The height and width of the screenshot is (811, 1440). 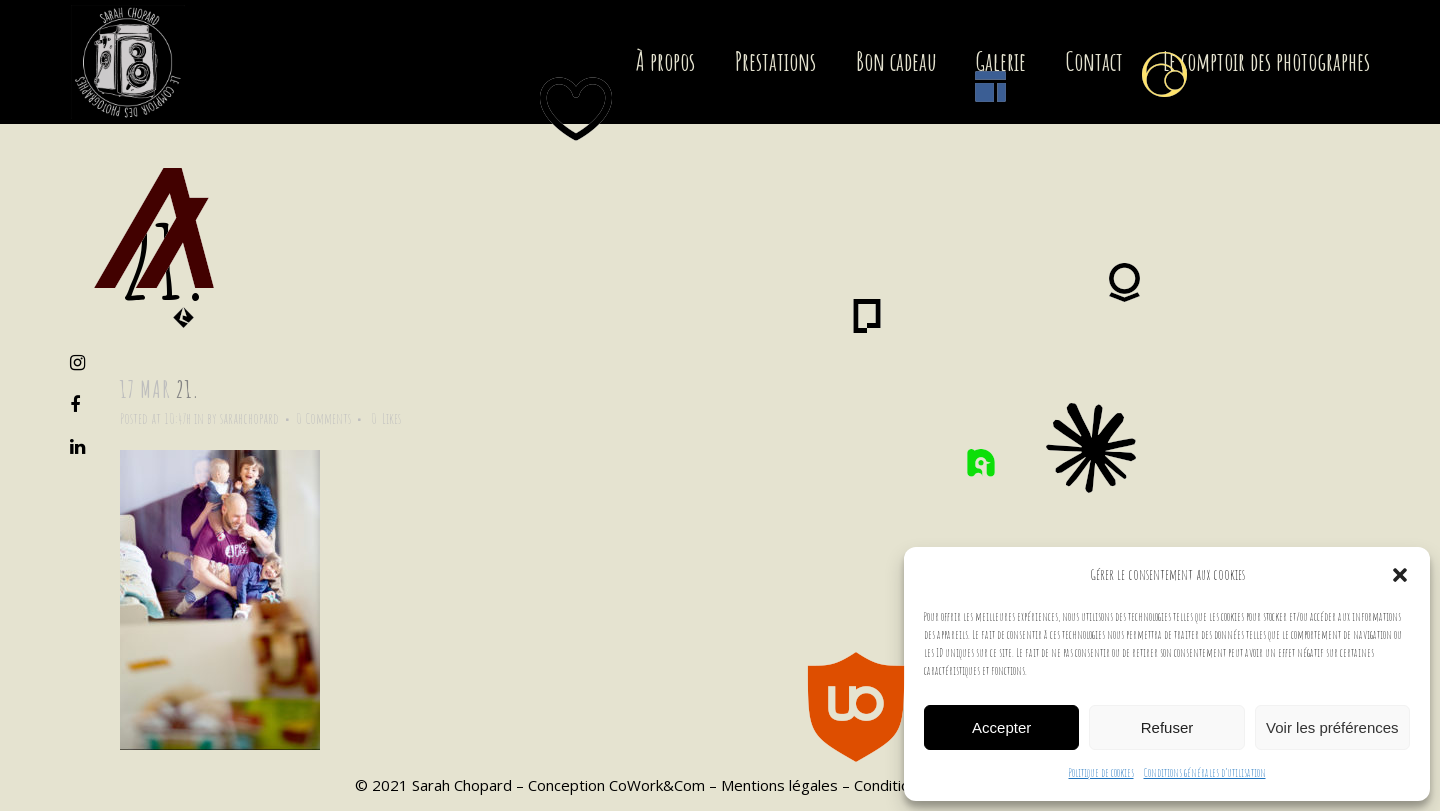 I want to click on switch to grid or layout view, so click(x=990, y=86).